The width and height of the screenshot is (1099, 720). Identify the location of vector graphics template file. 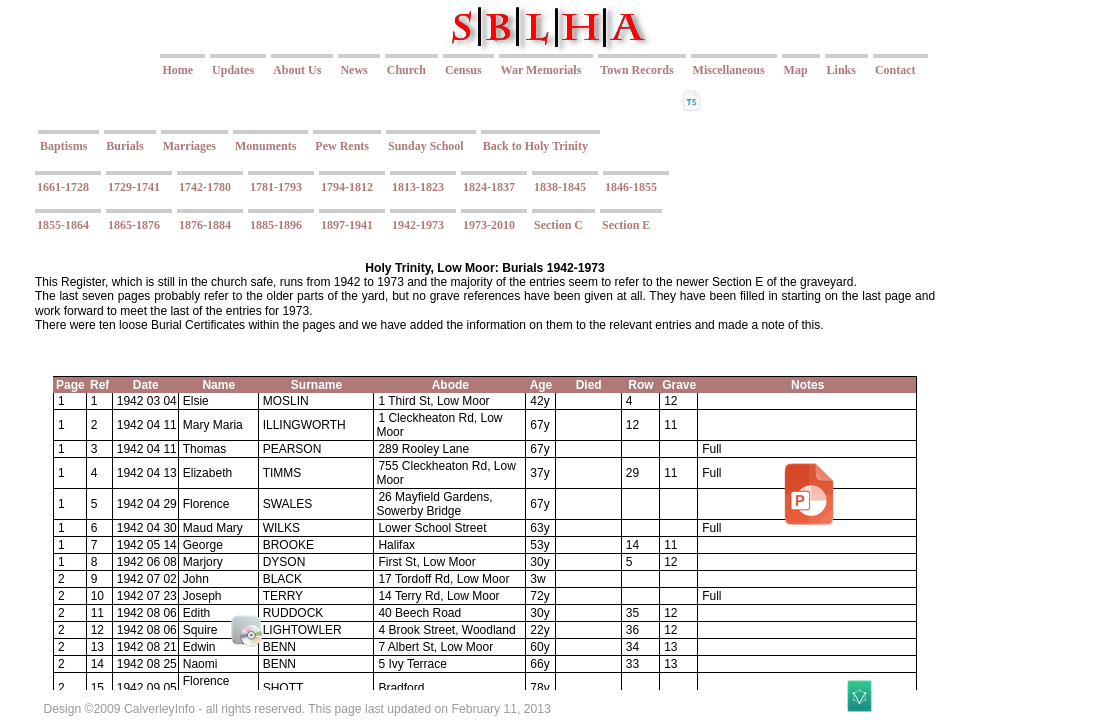
(859, 696).